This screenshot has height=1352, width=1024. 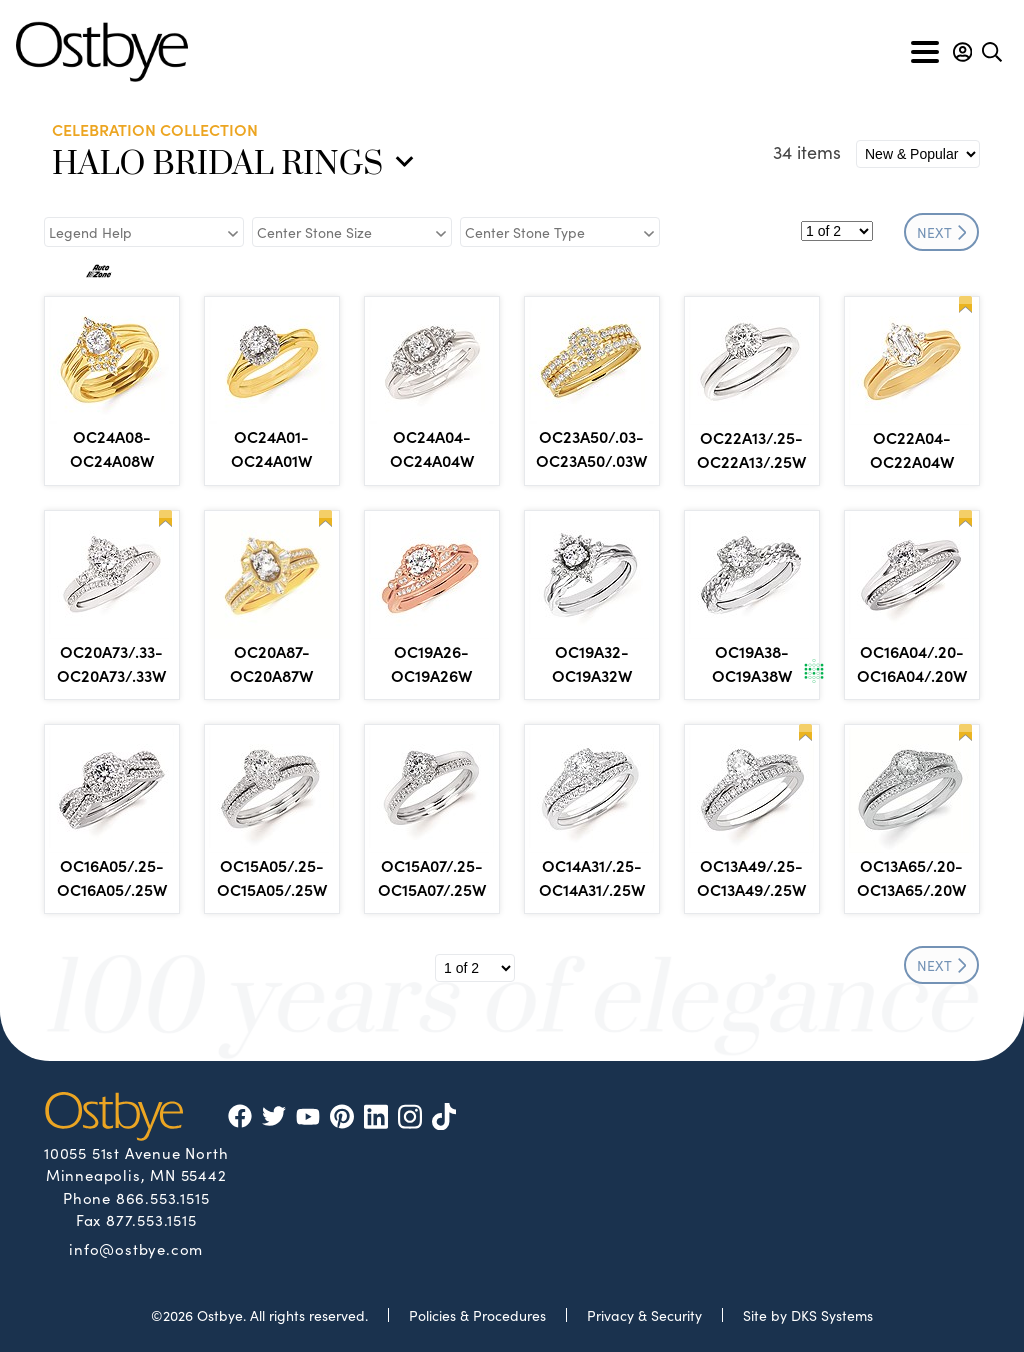 I want to click on visit the AutoZone website or app, so click(x=99, y=271).